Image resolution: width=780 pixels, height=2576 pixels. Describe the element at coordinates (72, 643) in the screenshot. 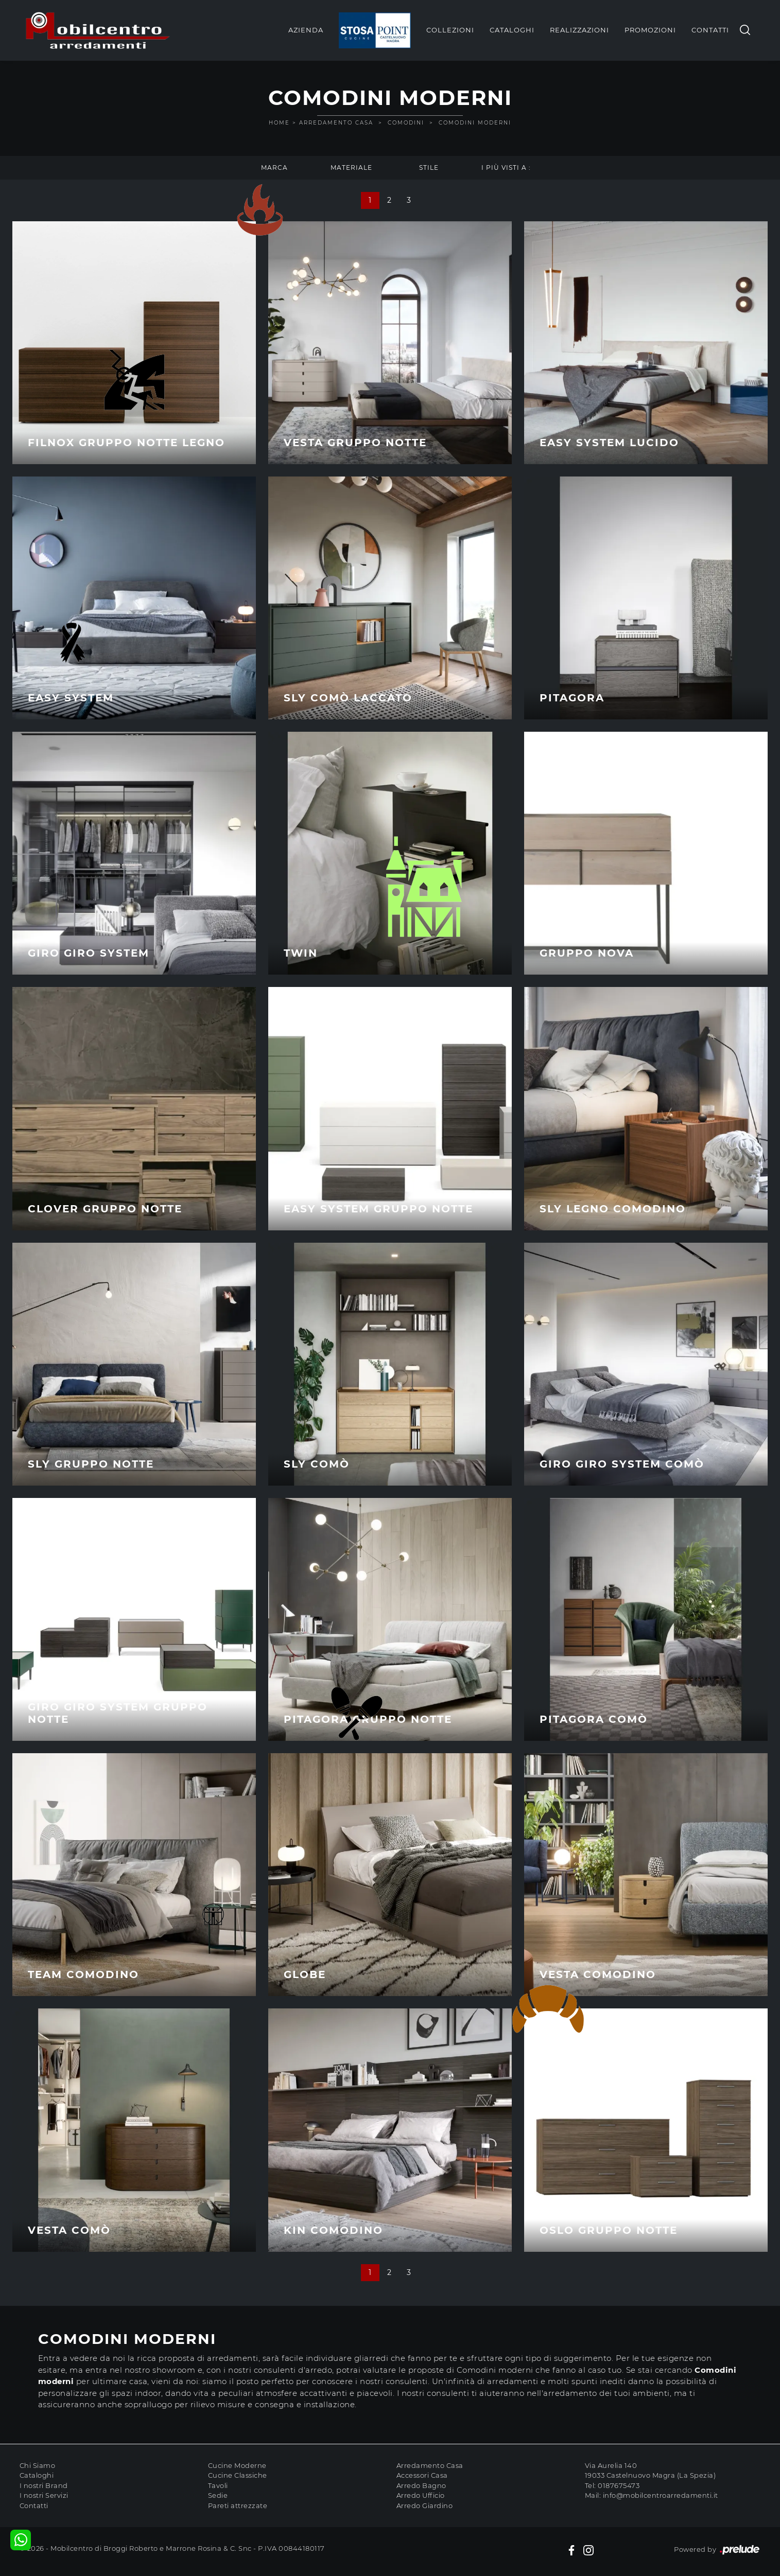

I see `indicates support for a cause or awareness campaign` at that location.